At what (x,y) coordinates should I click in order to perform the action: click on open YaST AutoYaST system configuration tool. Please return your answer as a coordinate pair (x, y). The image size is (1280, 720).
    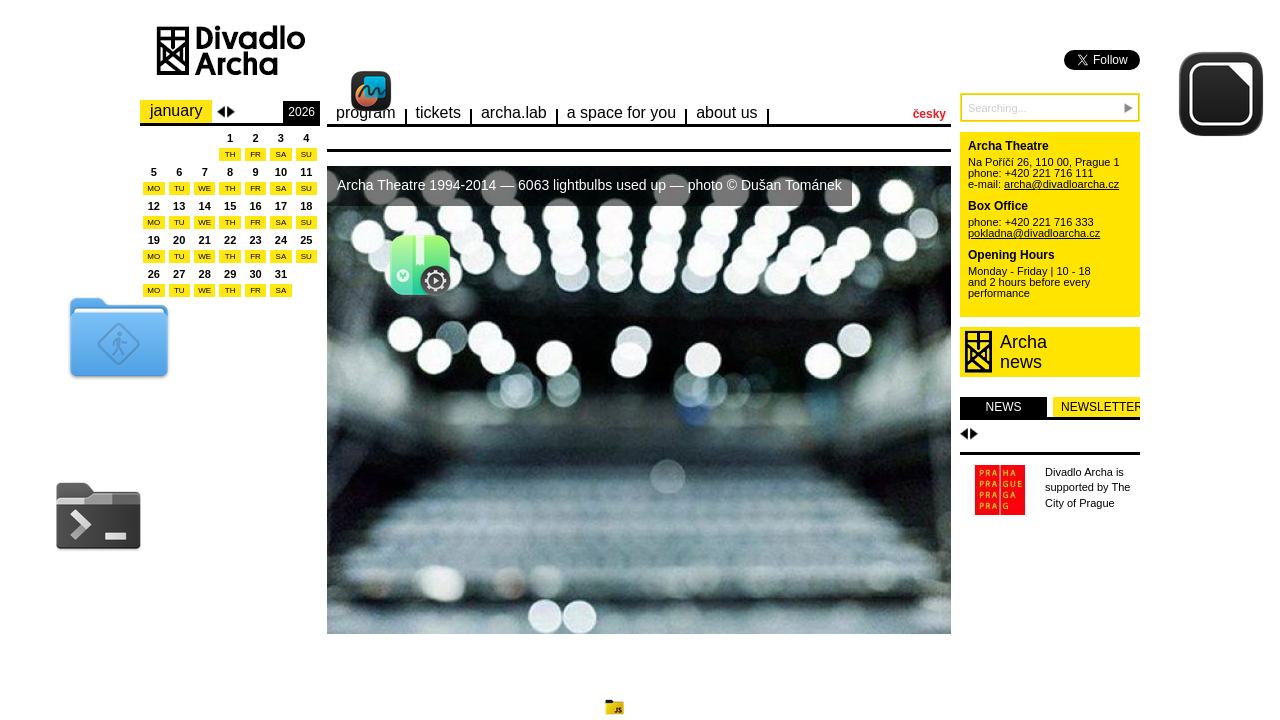
    Looking at the image, I should click on (420, 265).